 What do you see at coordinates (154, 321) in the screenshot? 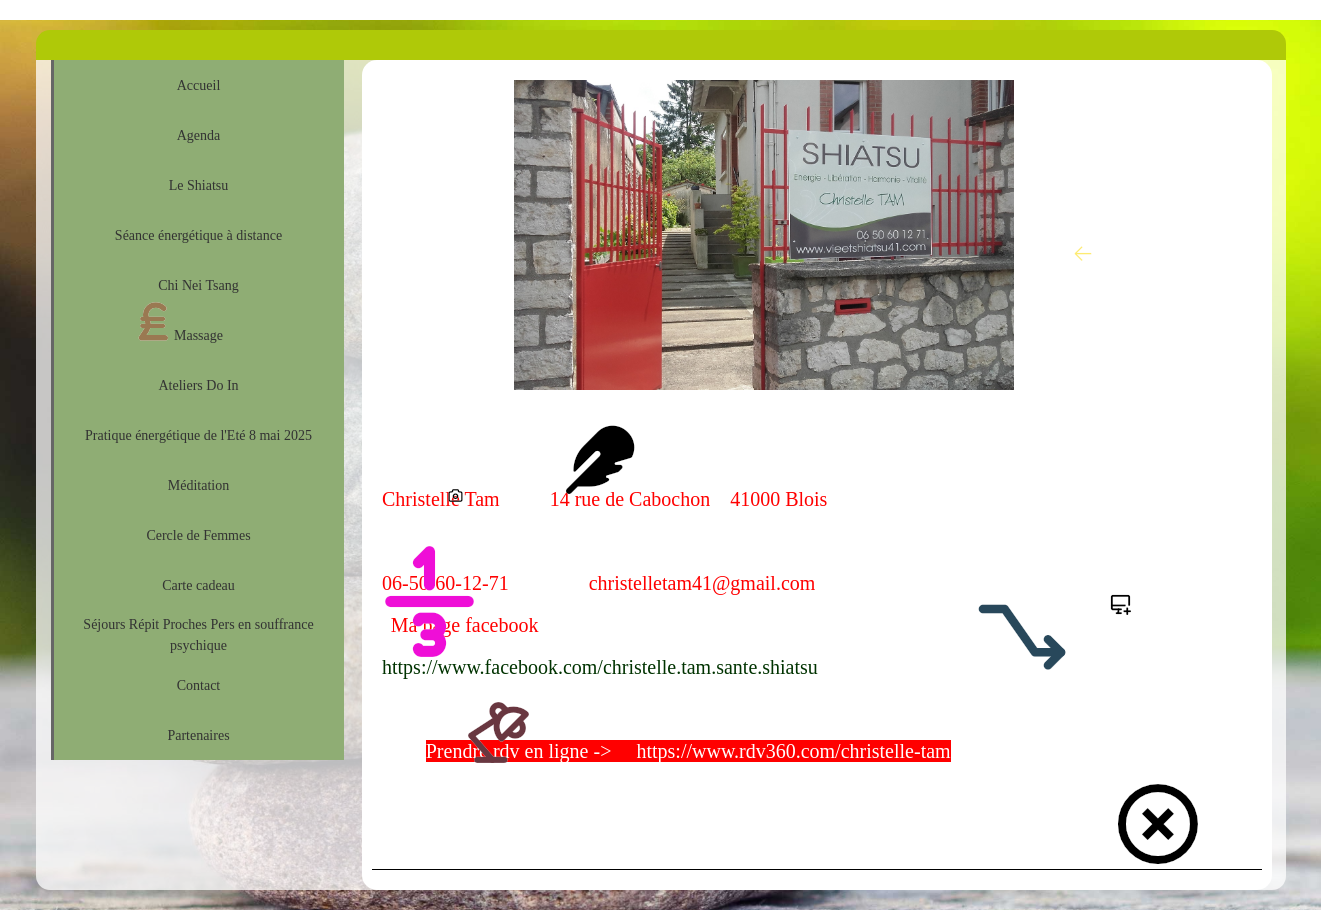
I see `indicates price or amount in Turkish lira` at bounding box center [154, 321].